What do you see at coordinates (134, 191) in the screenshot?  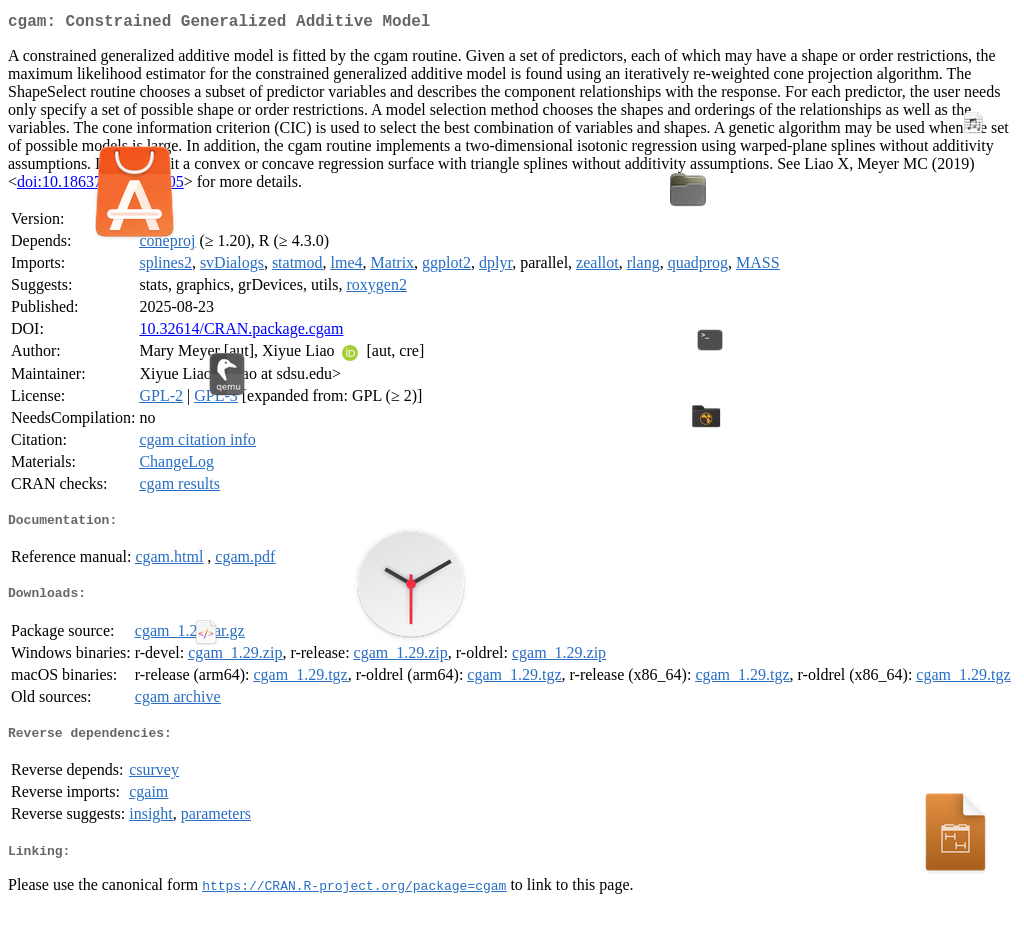 I see `open the app store to browse and download applications` at bounding box center [134, 191].